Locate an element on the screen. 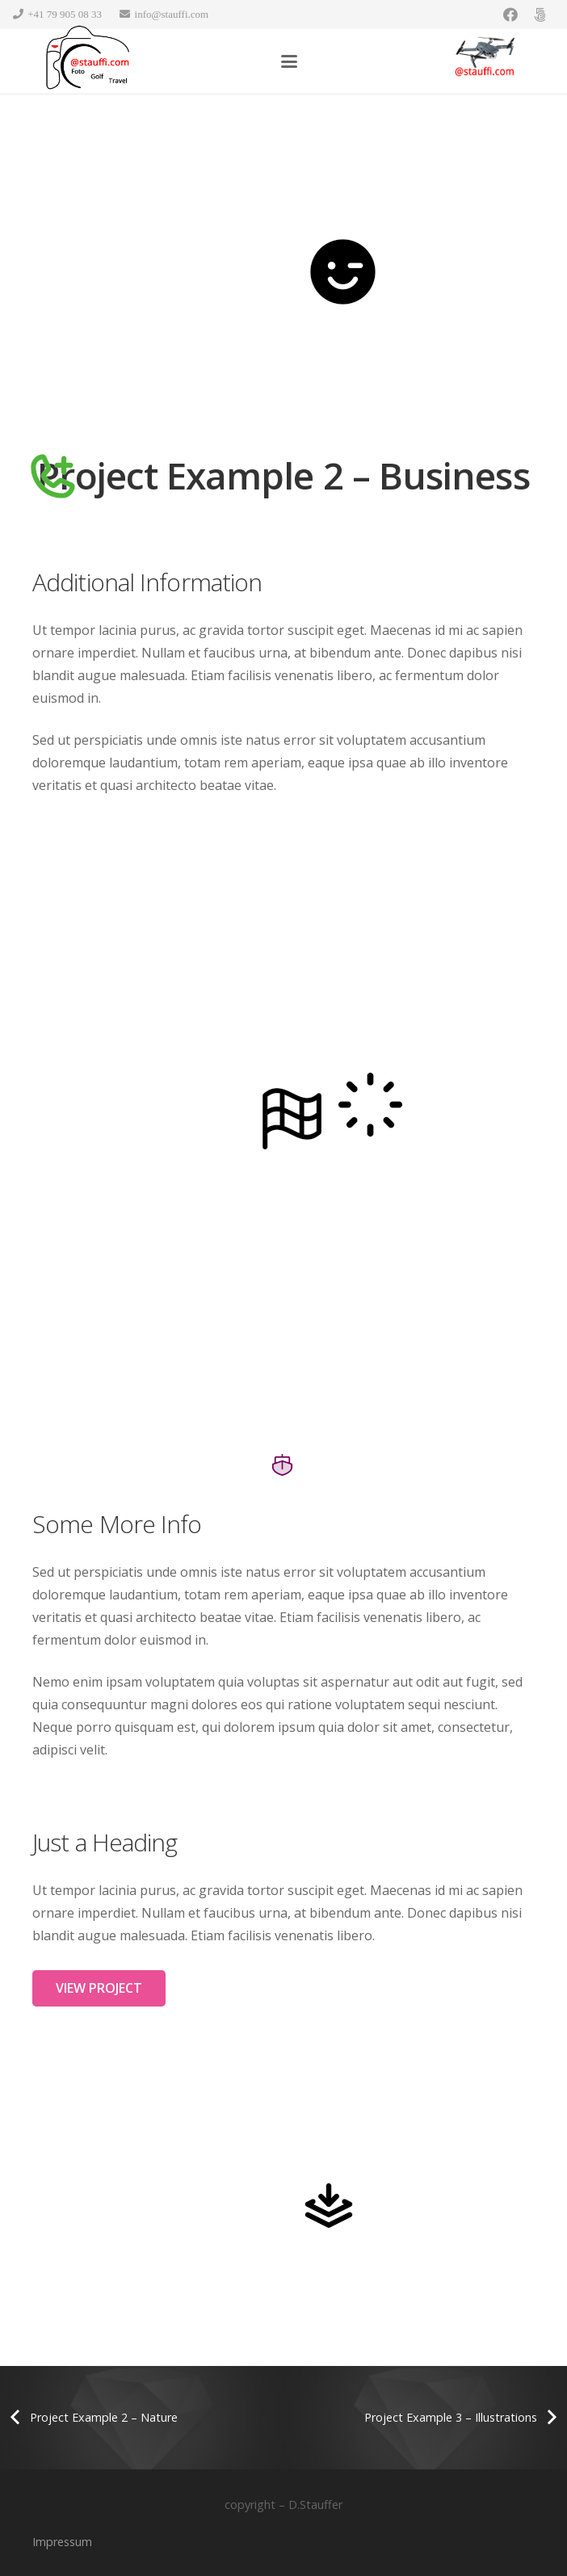 The image size is (567, 2576). add item to stack is located at coordinates (329, 2207).